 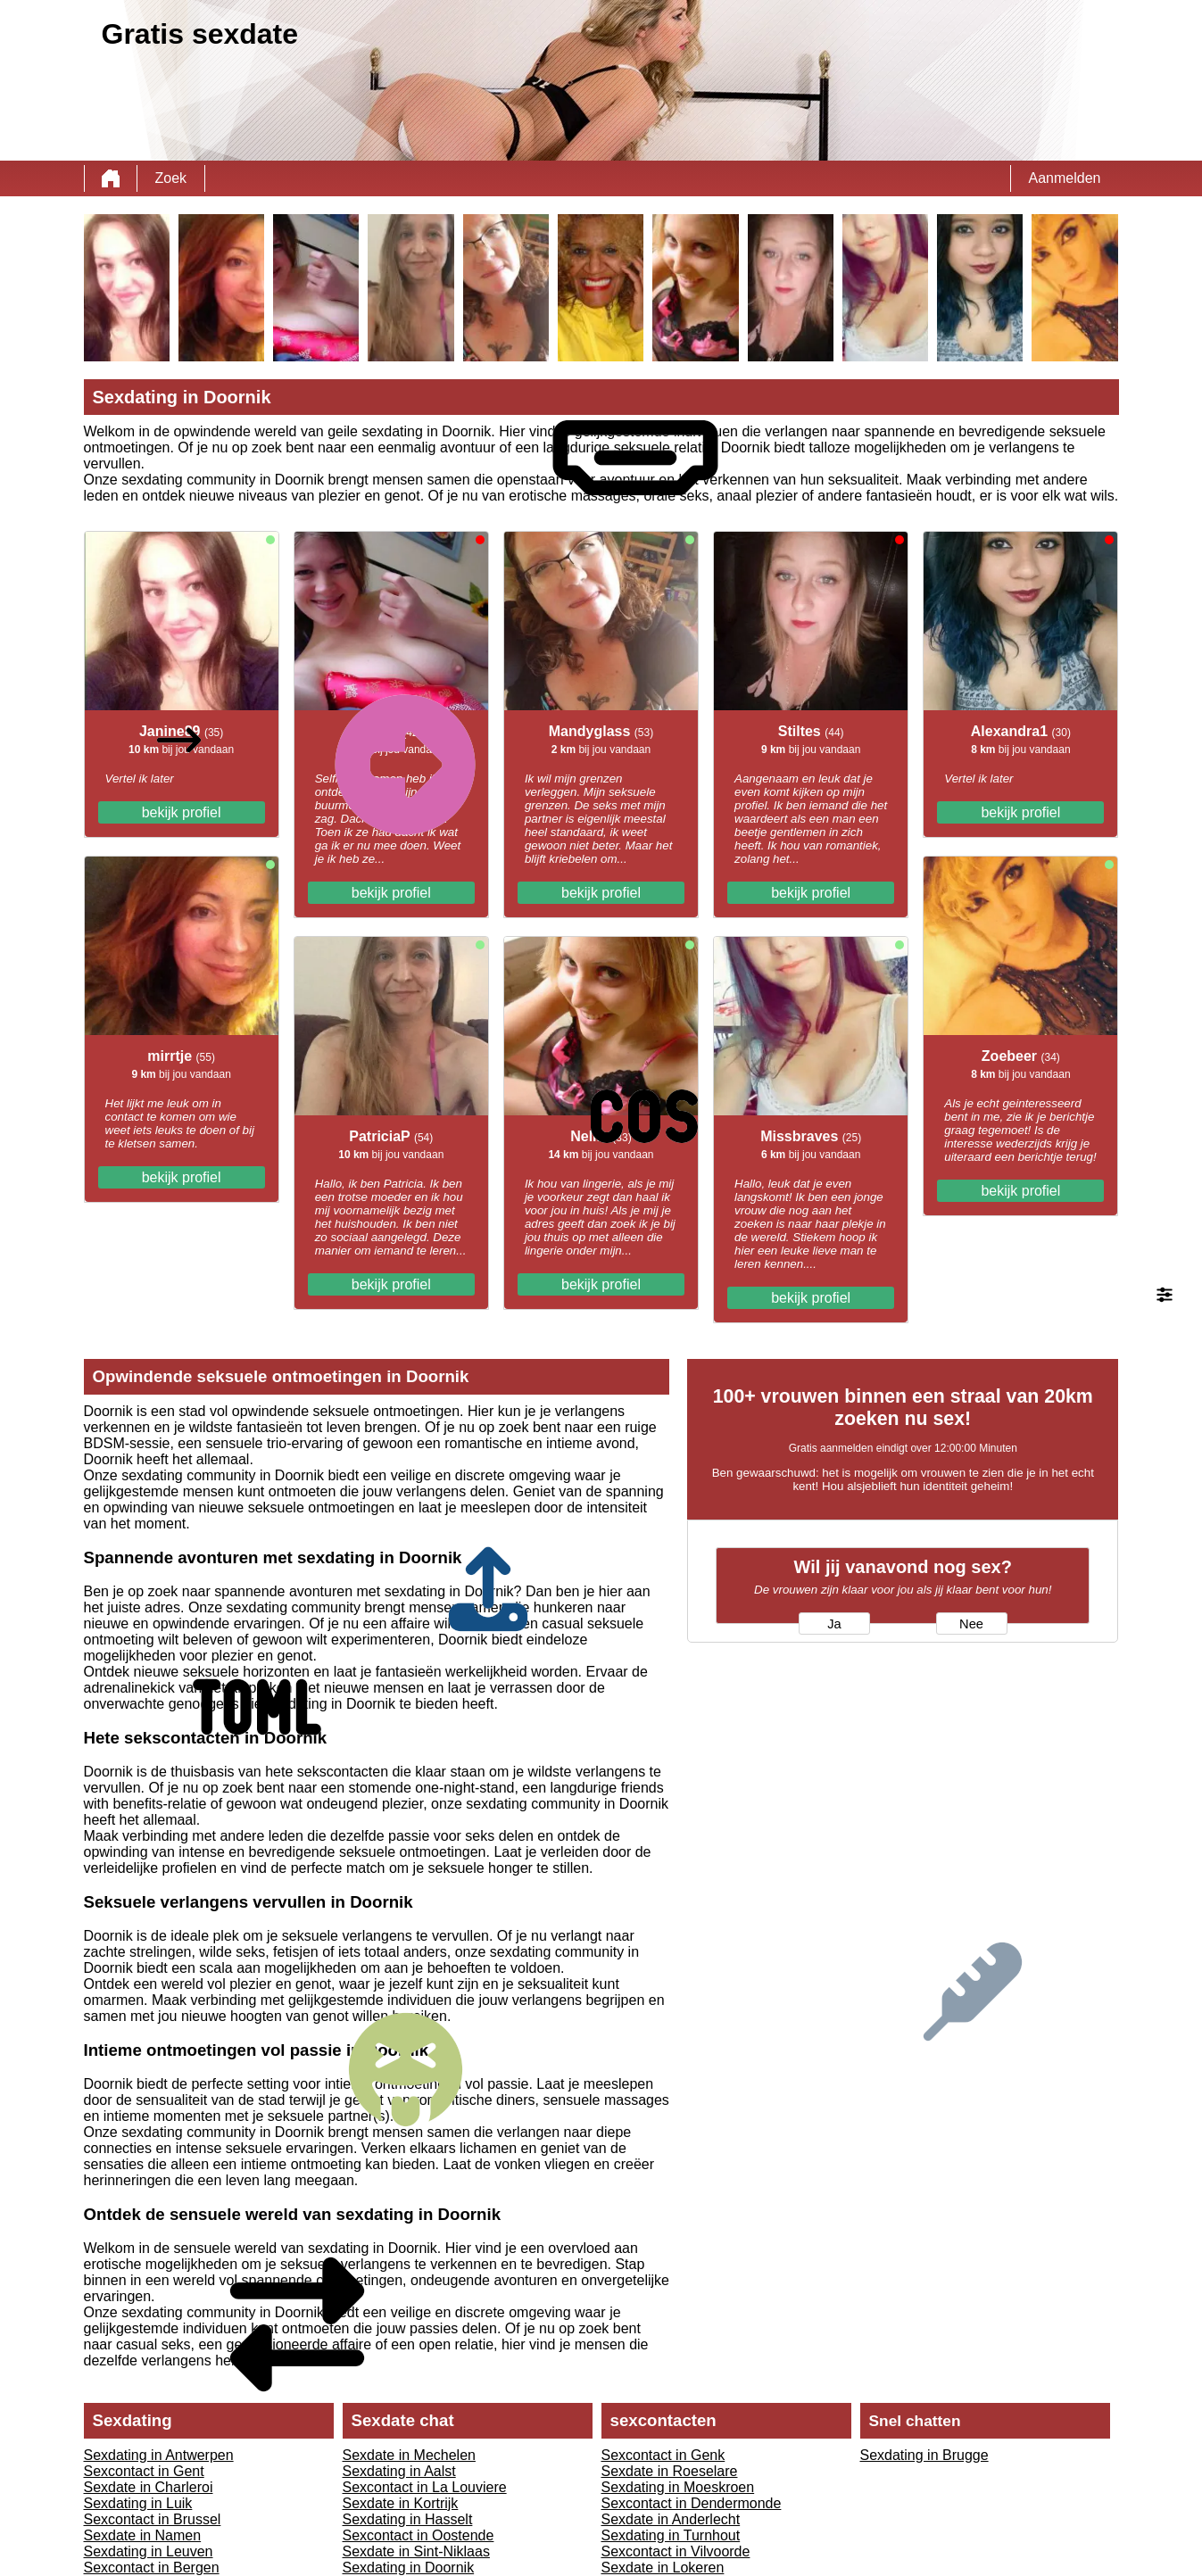 I want to click on go to next item or step, so click(x=405, y=765).